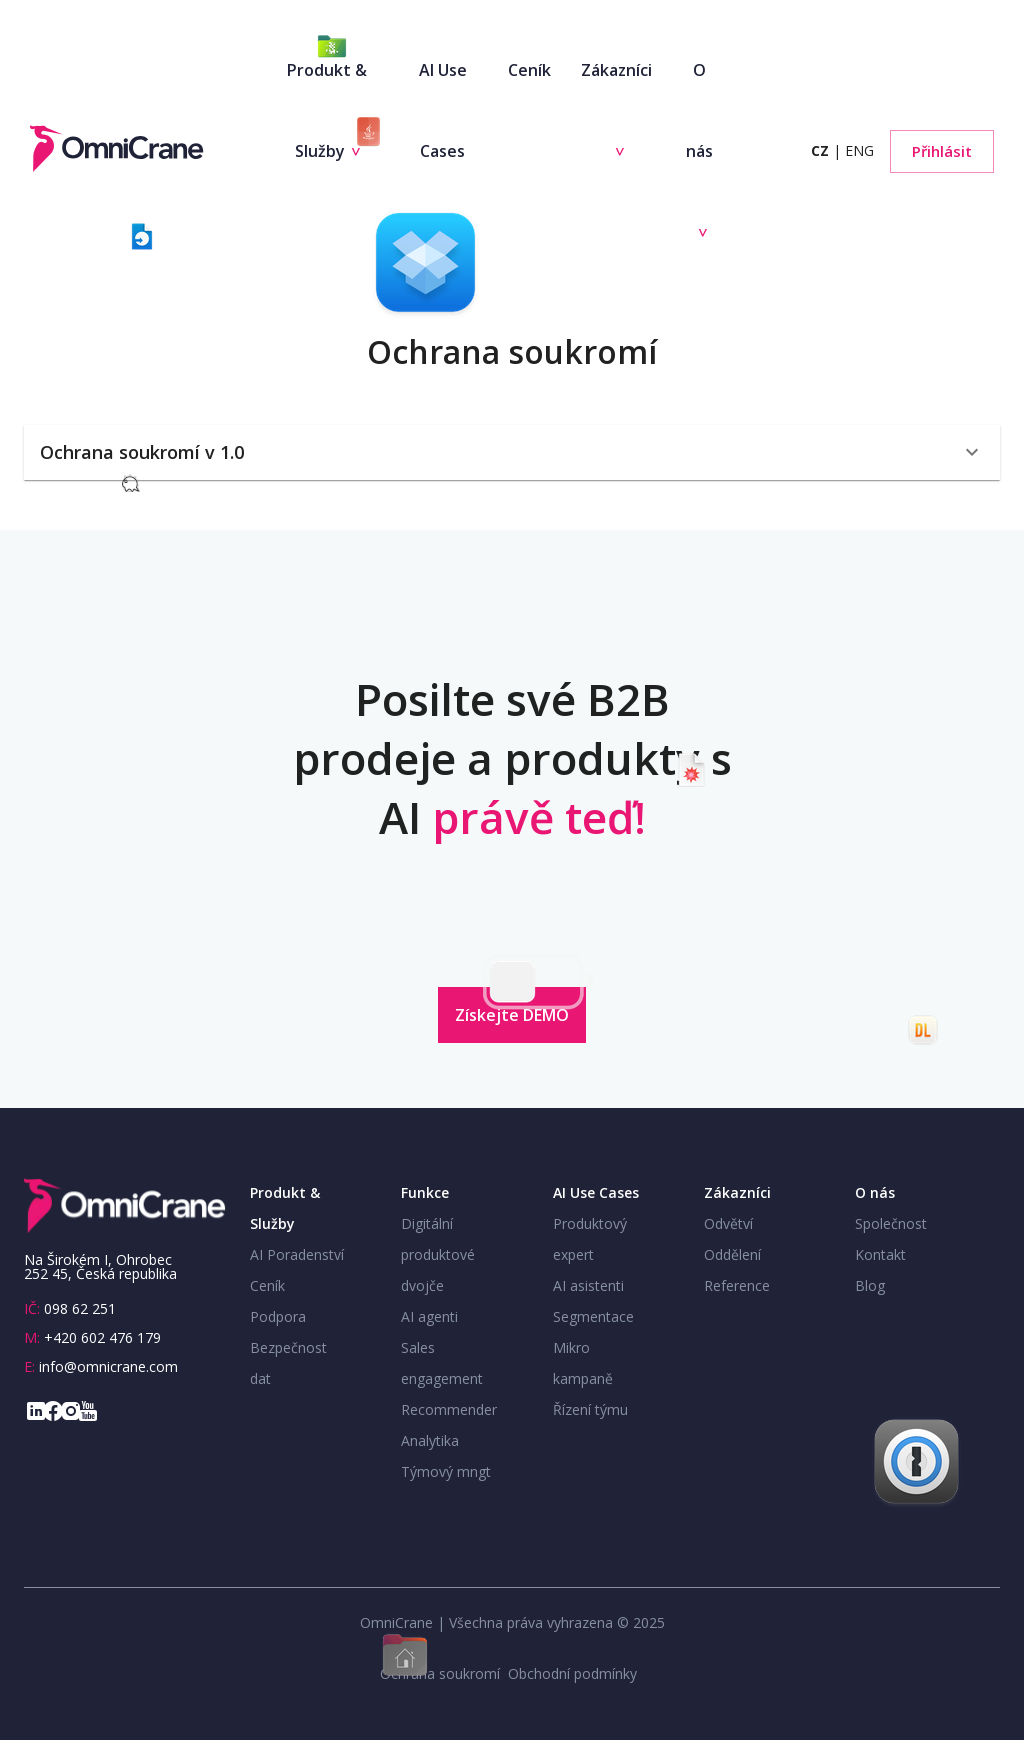  Describe the element at coordinates (332, 47) in the screenshot. I see `open your GameJolt games folder` at that location.